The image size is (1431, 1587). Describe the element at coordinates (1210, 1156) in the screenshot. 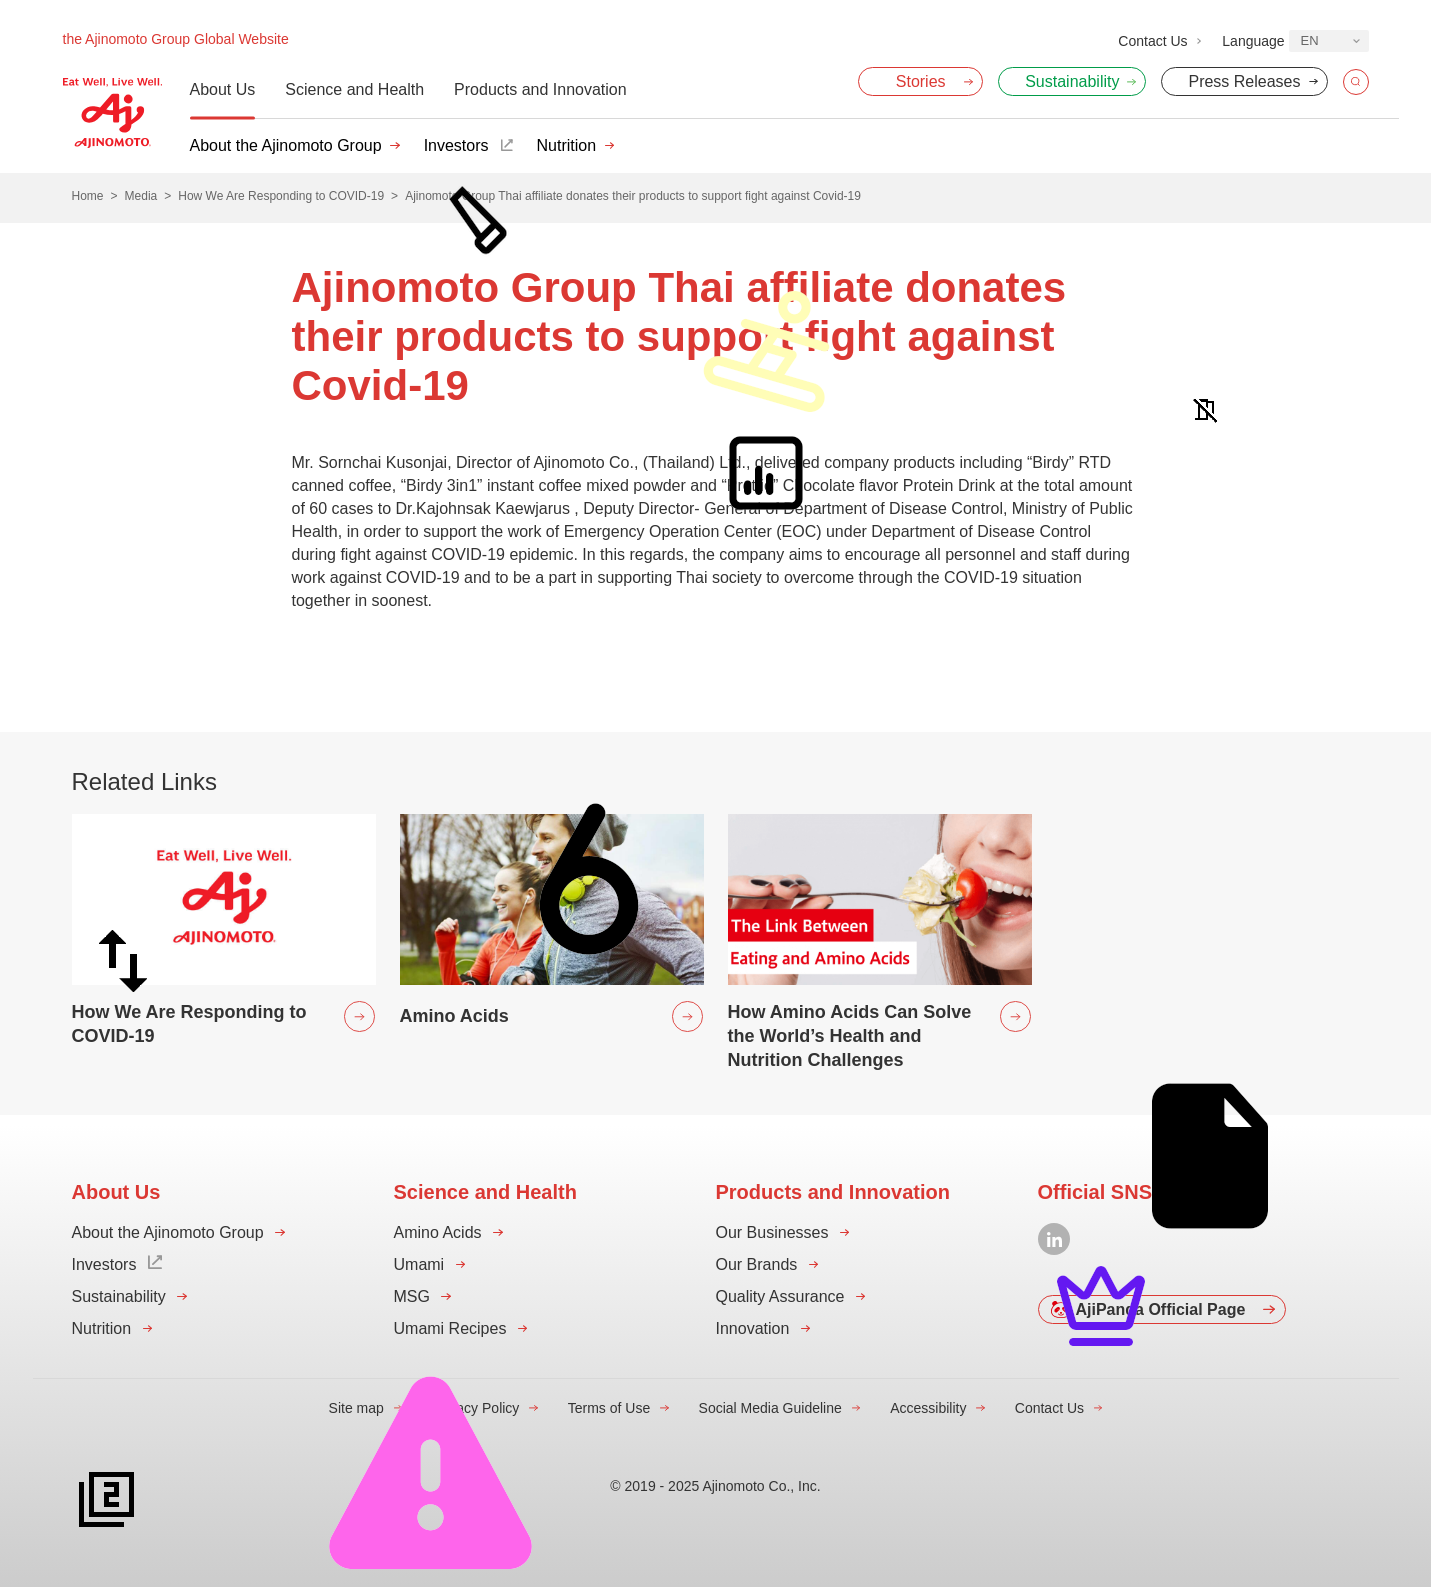

I see `view or open a file` at that location.